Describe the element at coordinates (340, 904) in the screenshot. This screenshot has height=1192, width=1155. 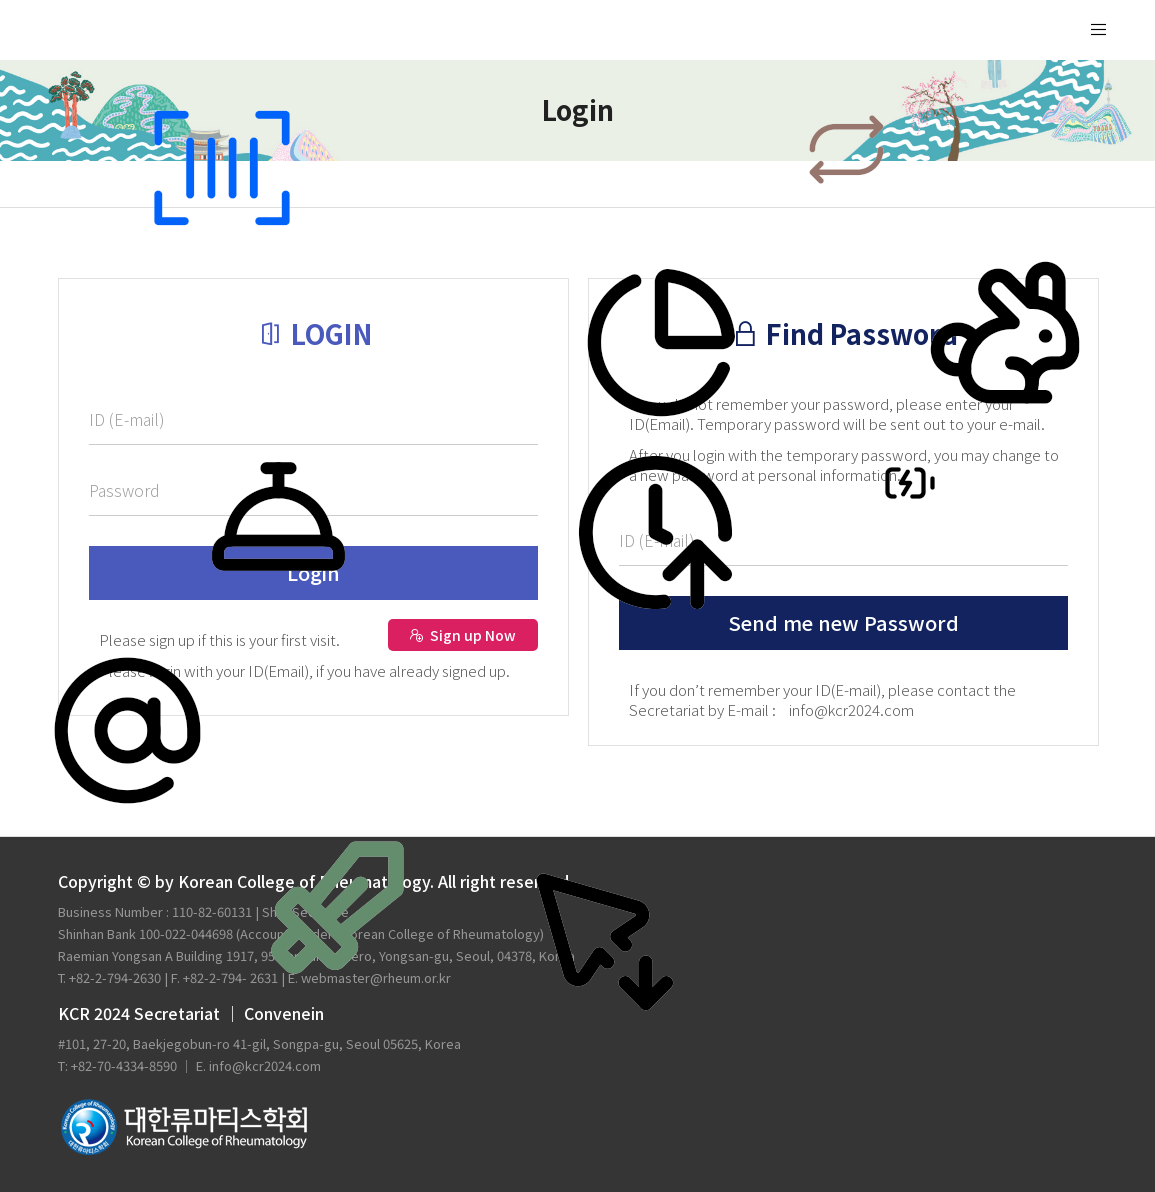
I see `access combat or battle features` at that location.